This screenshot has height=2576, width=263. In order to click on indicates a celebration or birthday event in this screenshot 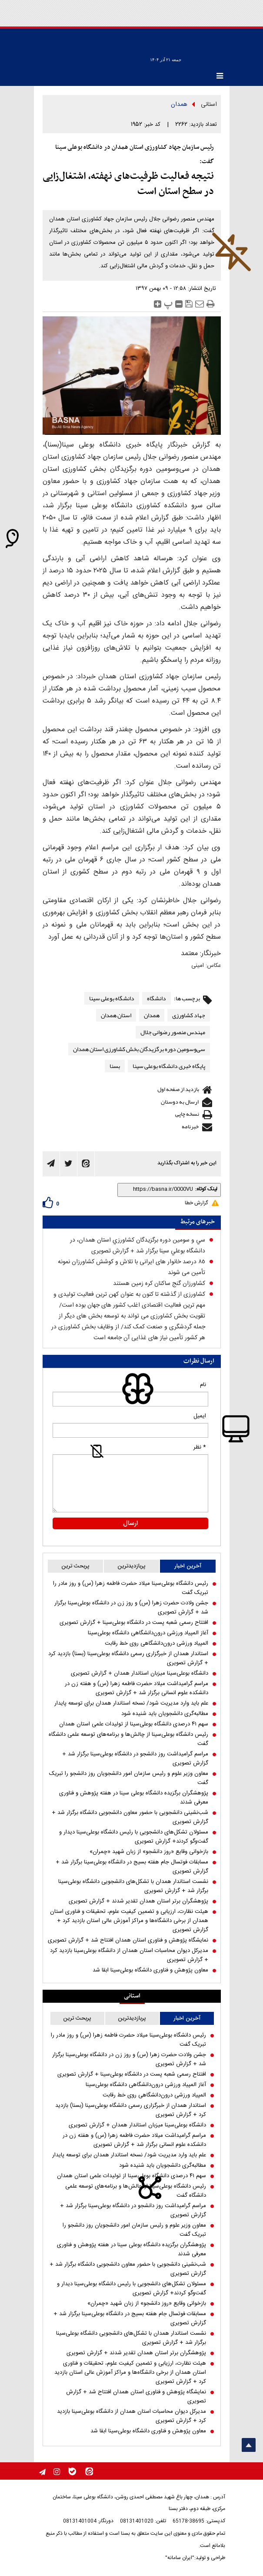, I will do `click(13, 539)`.